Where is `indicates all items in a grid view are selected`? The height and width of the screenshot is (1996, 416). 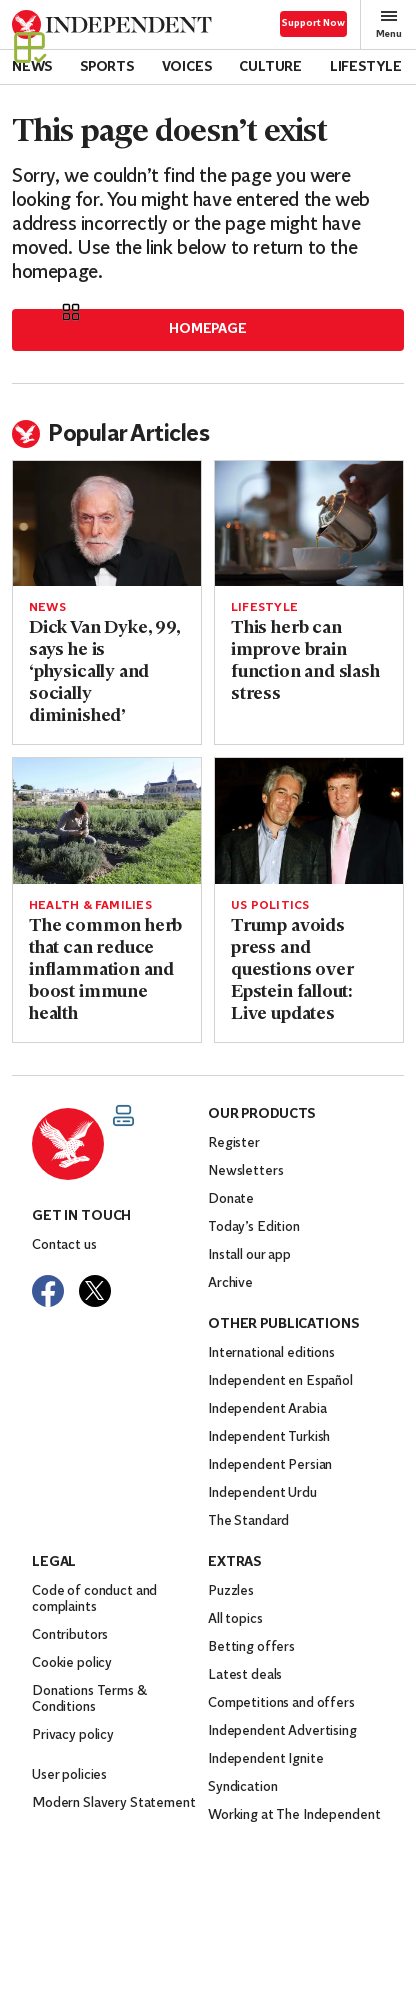 indicates all items in a grid view are selected is located at coordinates (29, 47).